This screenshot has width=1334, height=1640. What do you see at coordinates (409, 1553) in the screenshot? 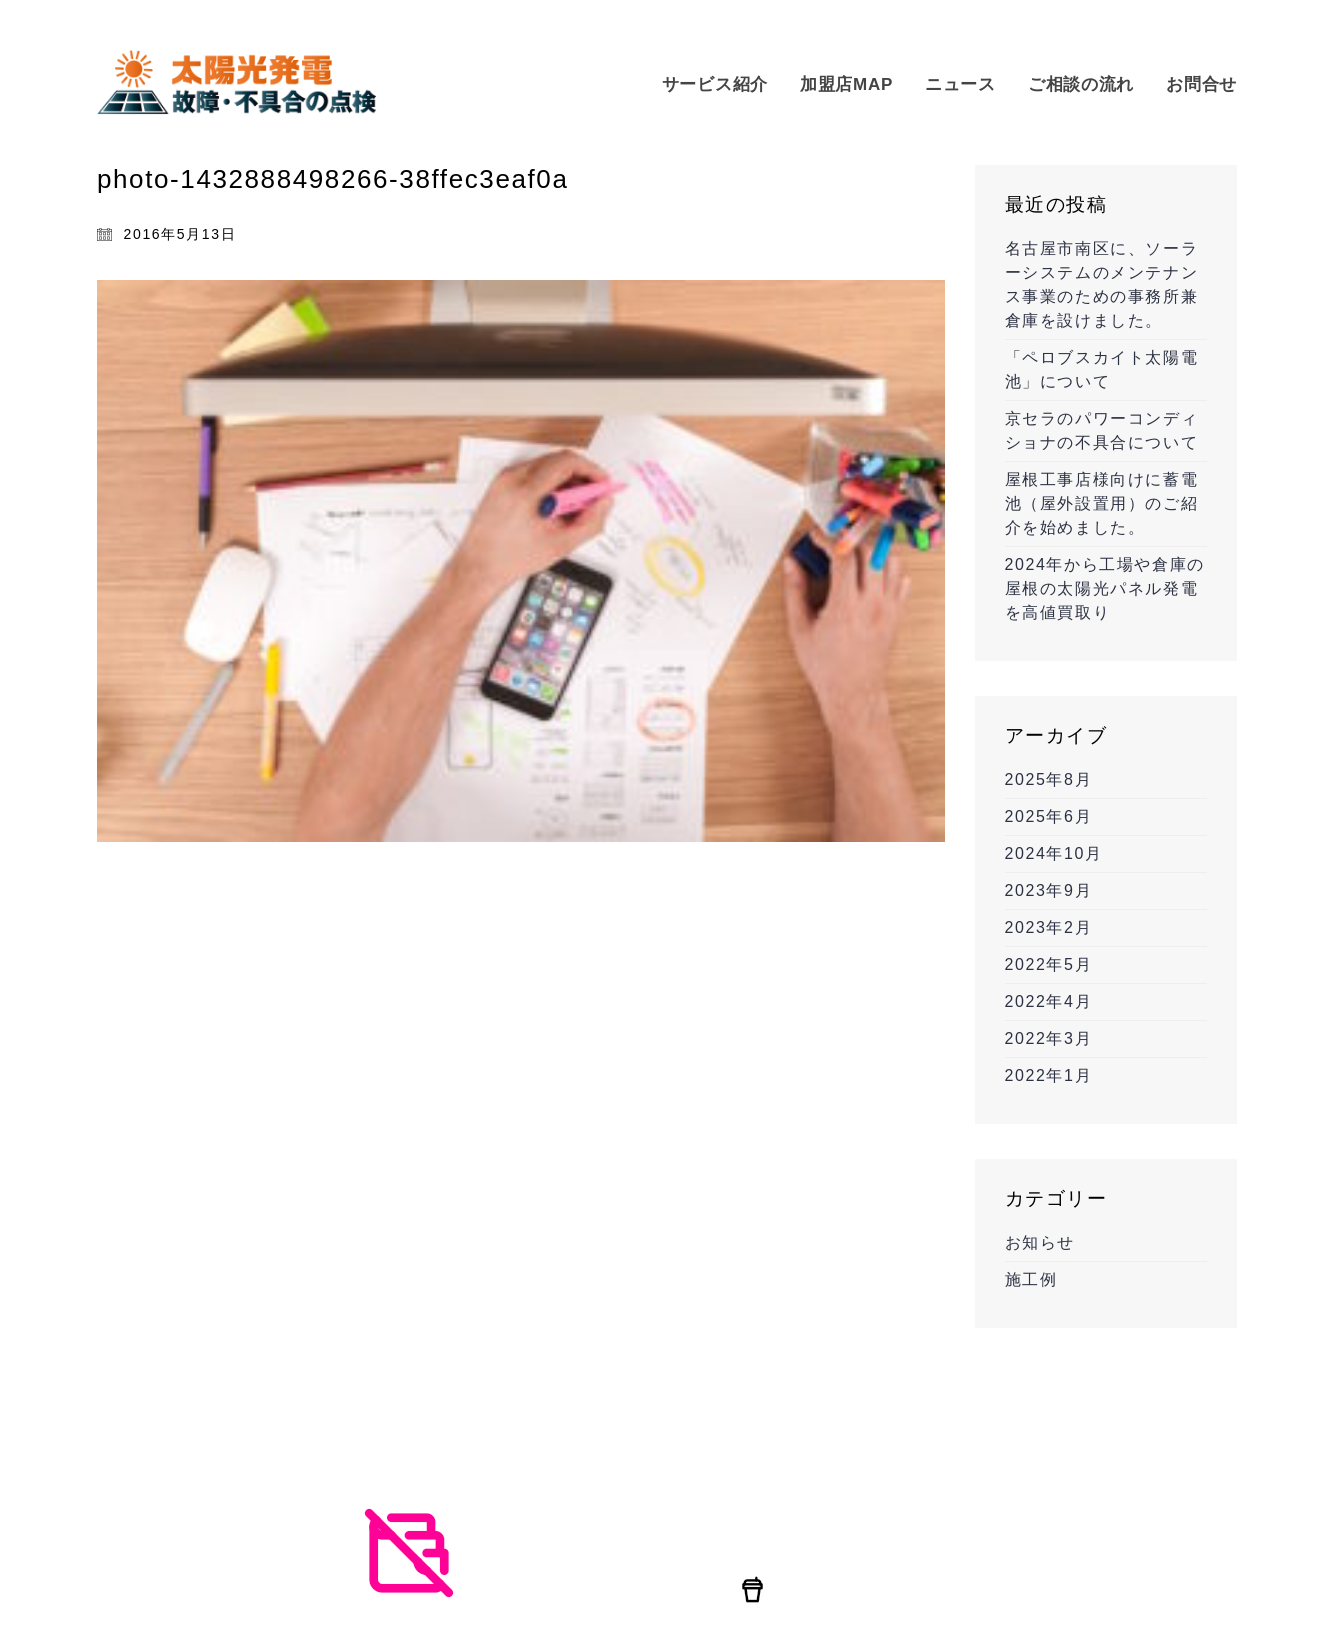
I see `wallet feature unavailable or disabled` at bounding box center [409, 1553].